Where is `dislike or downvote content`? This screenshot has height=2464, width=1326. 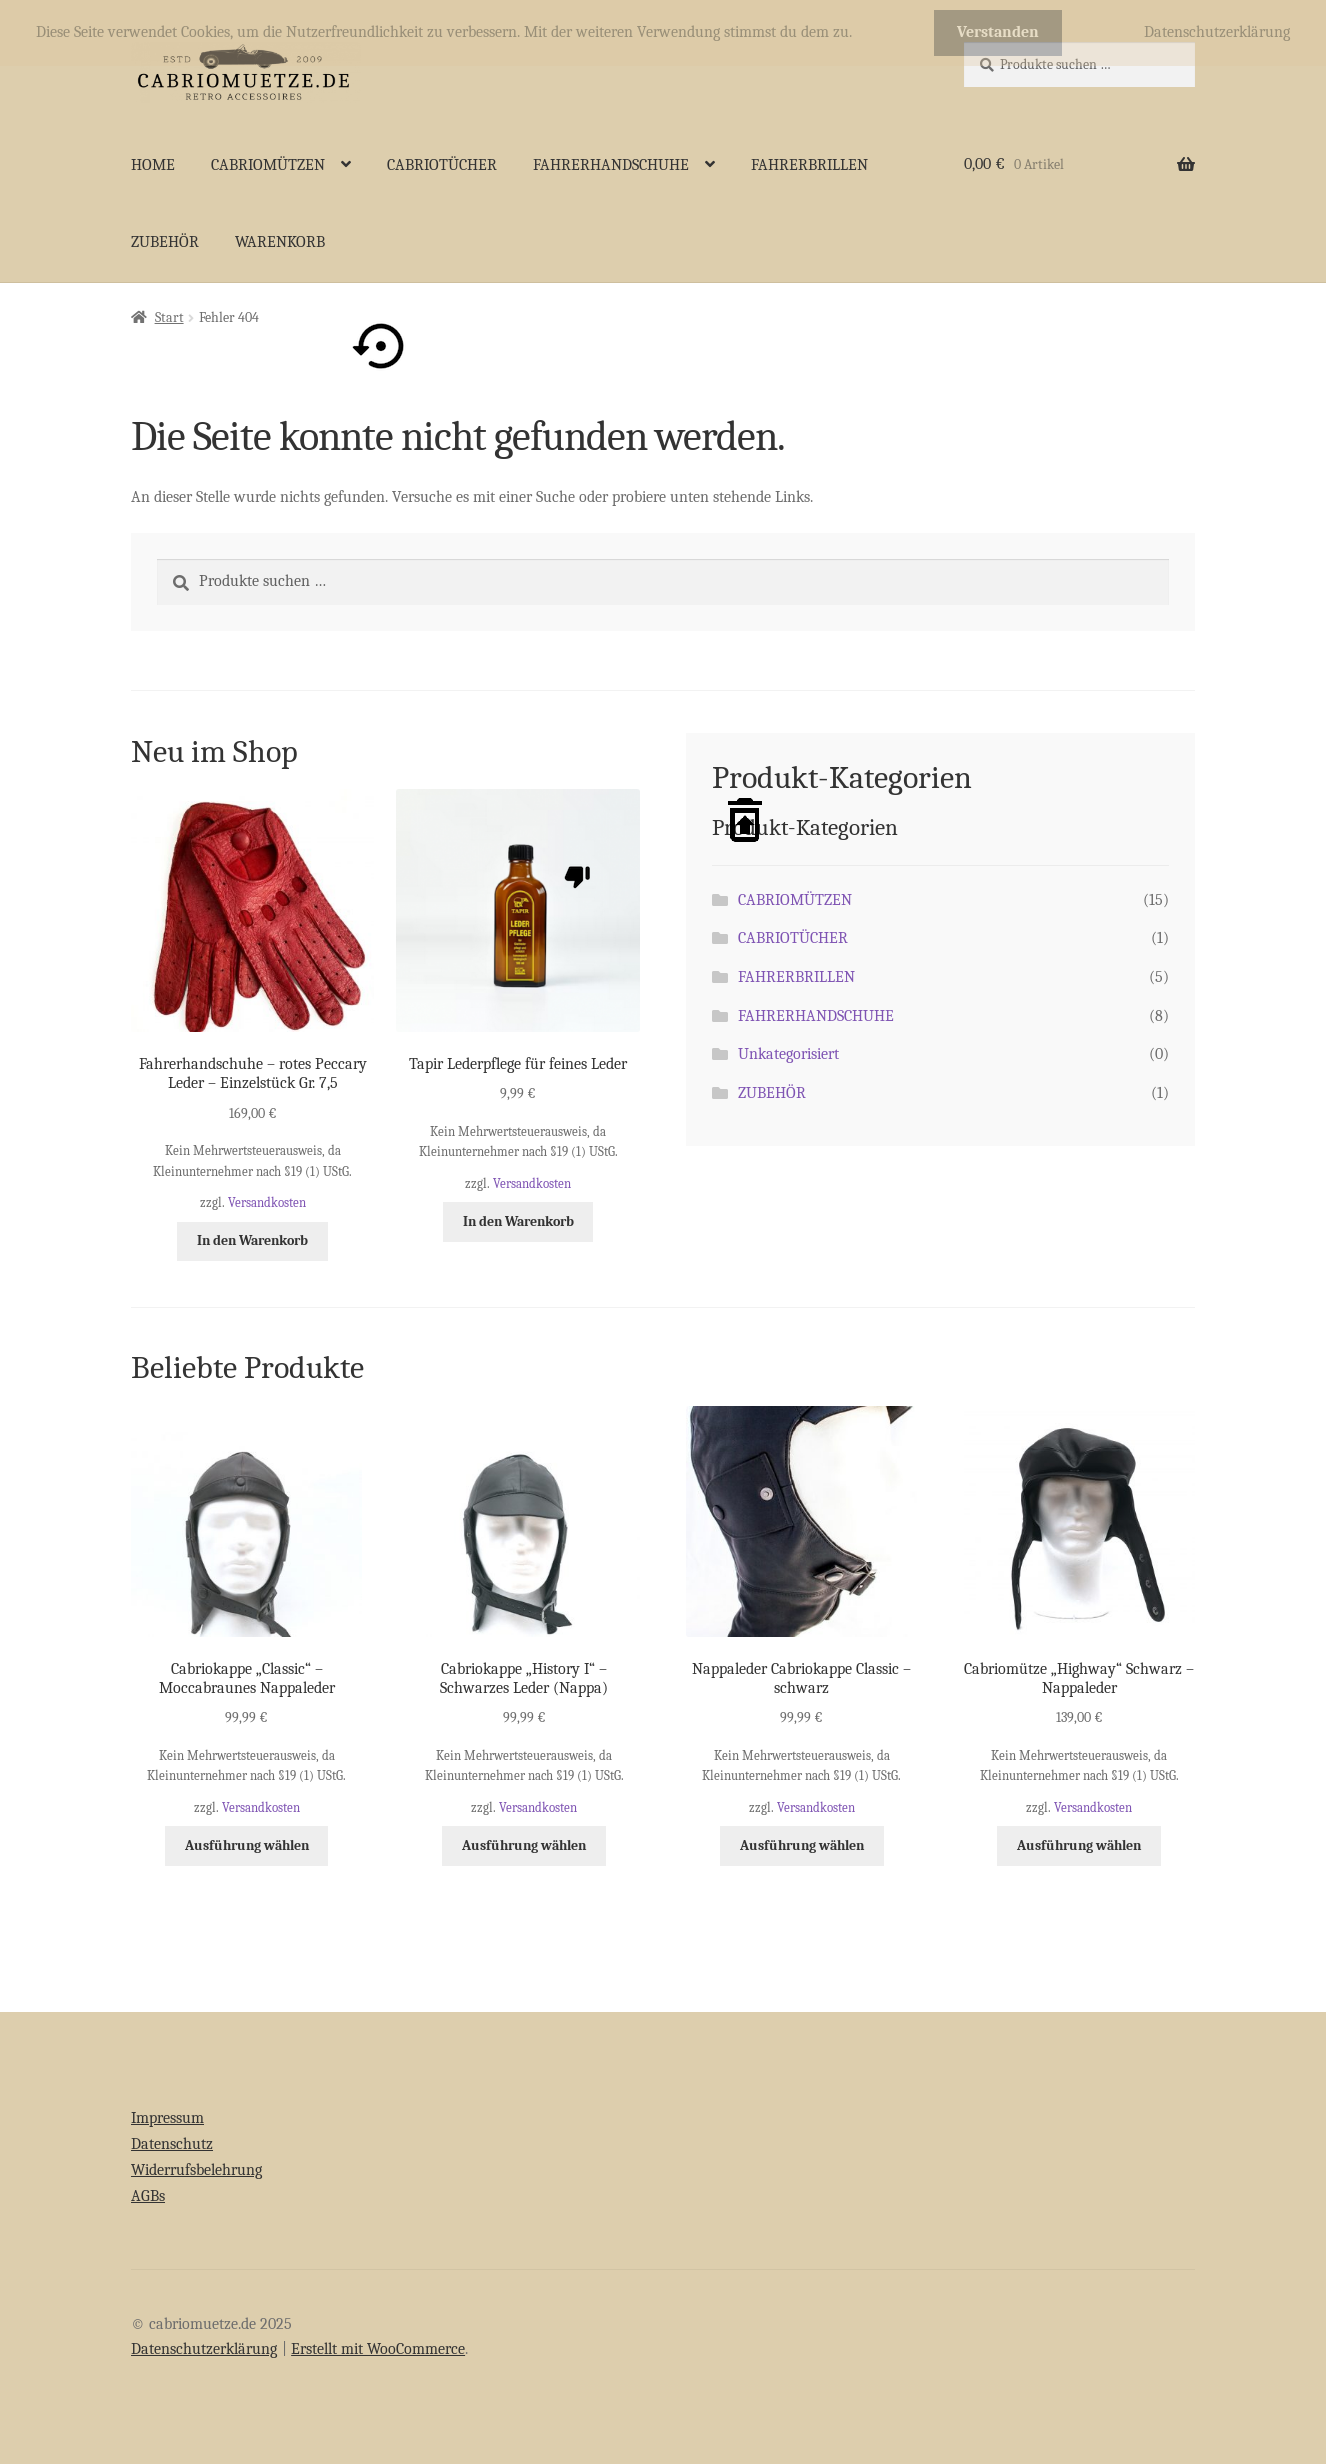 dislike or downvote content is located at coordinates (577, 876).